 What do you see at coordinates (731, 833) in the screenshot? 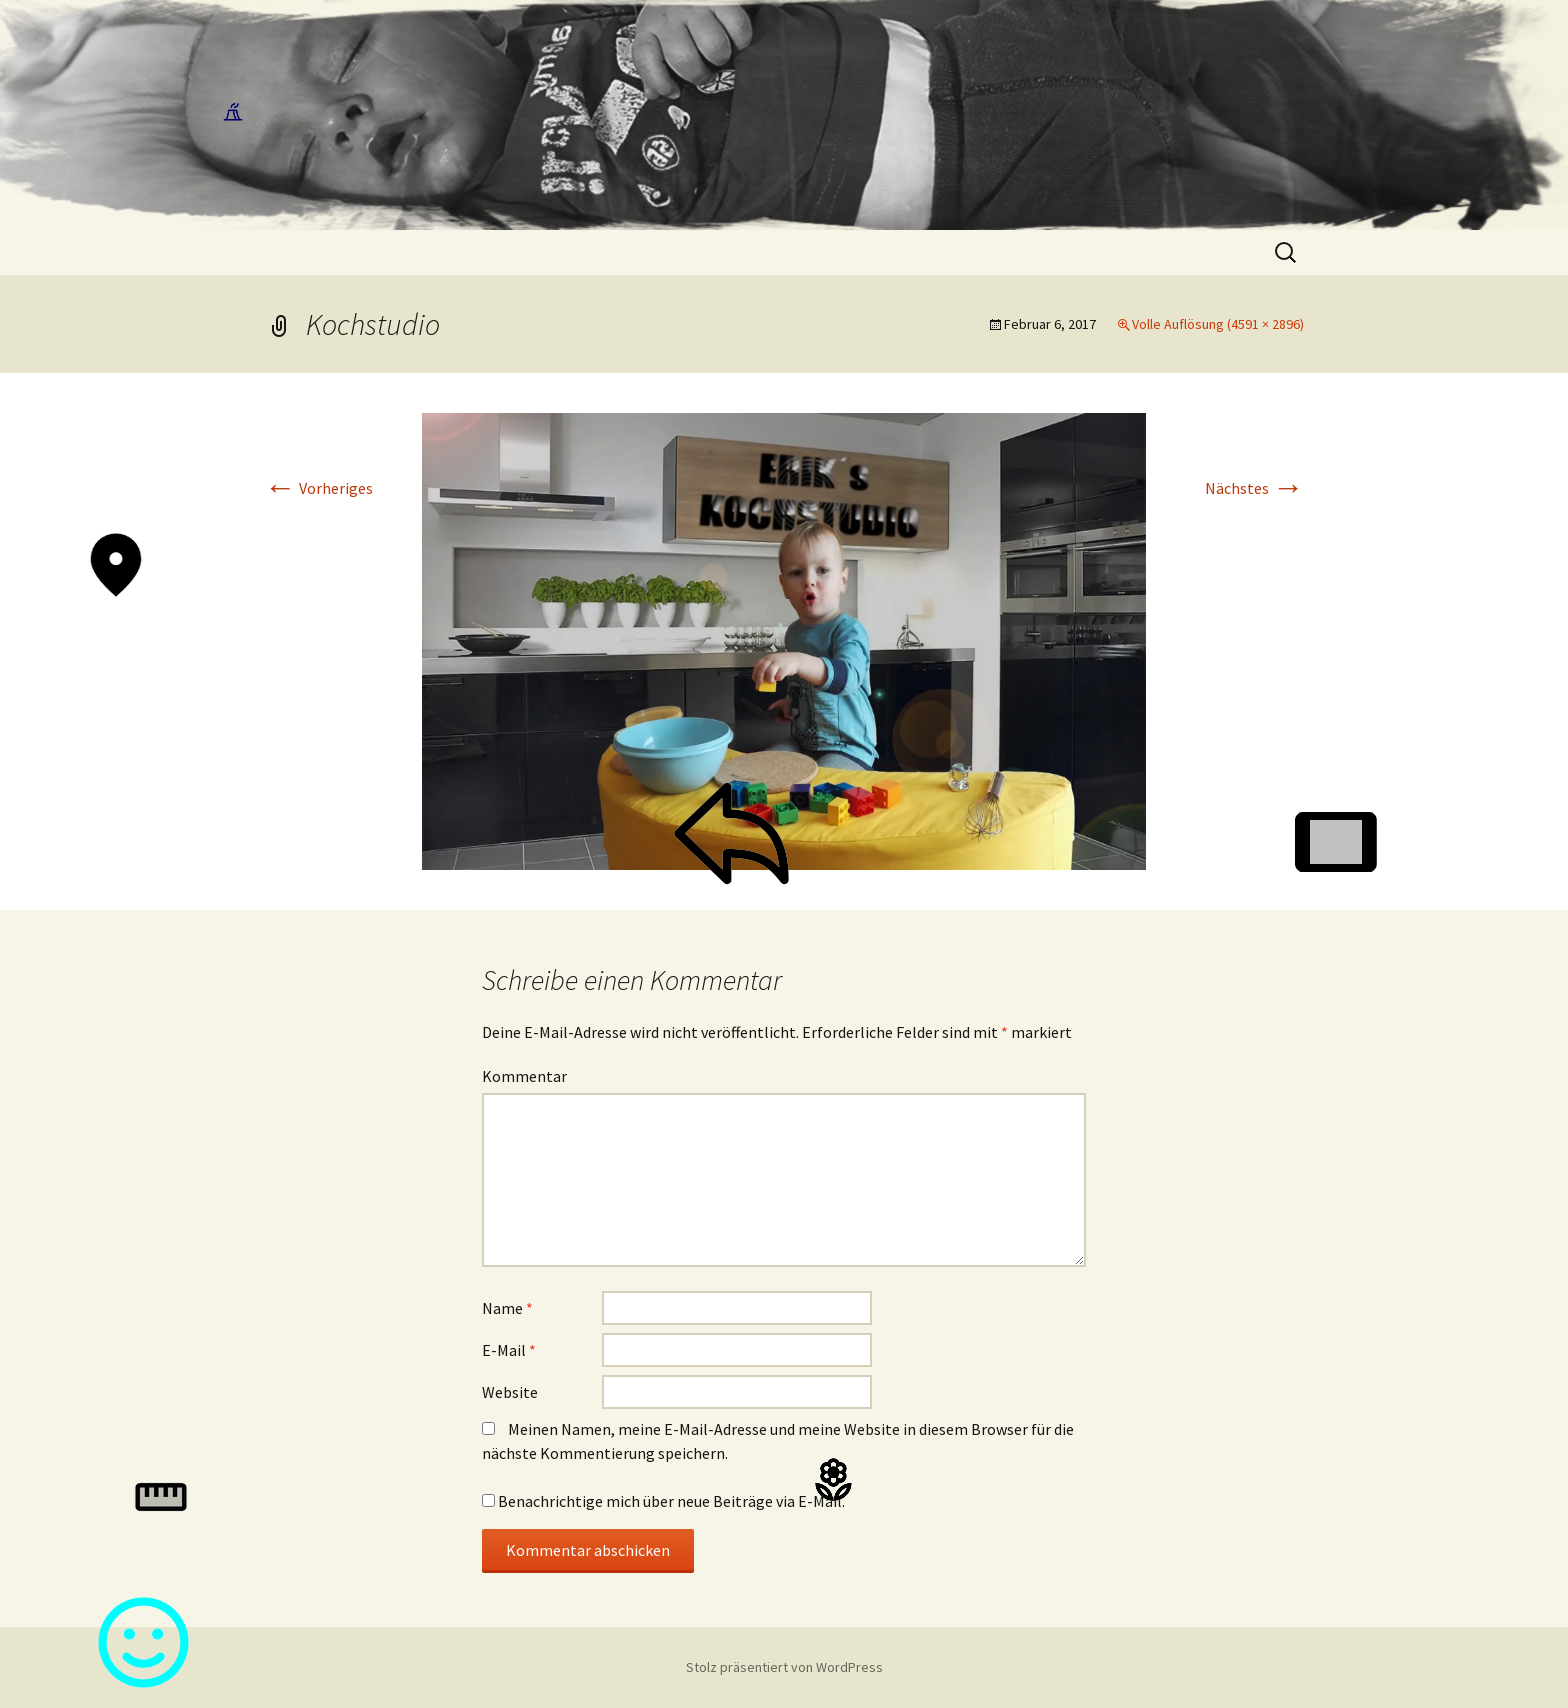
I see `undo the last action` at bounding box center [731, 833].